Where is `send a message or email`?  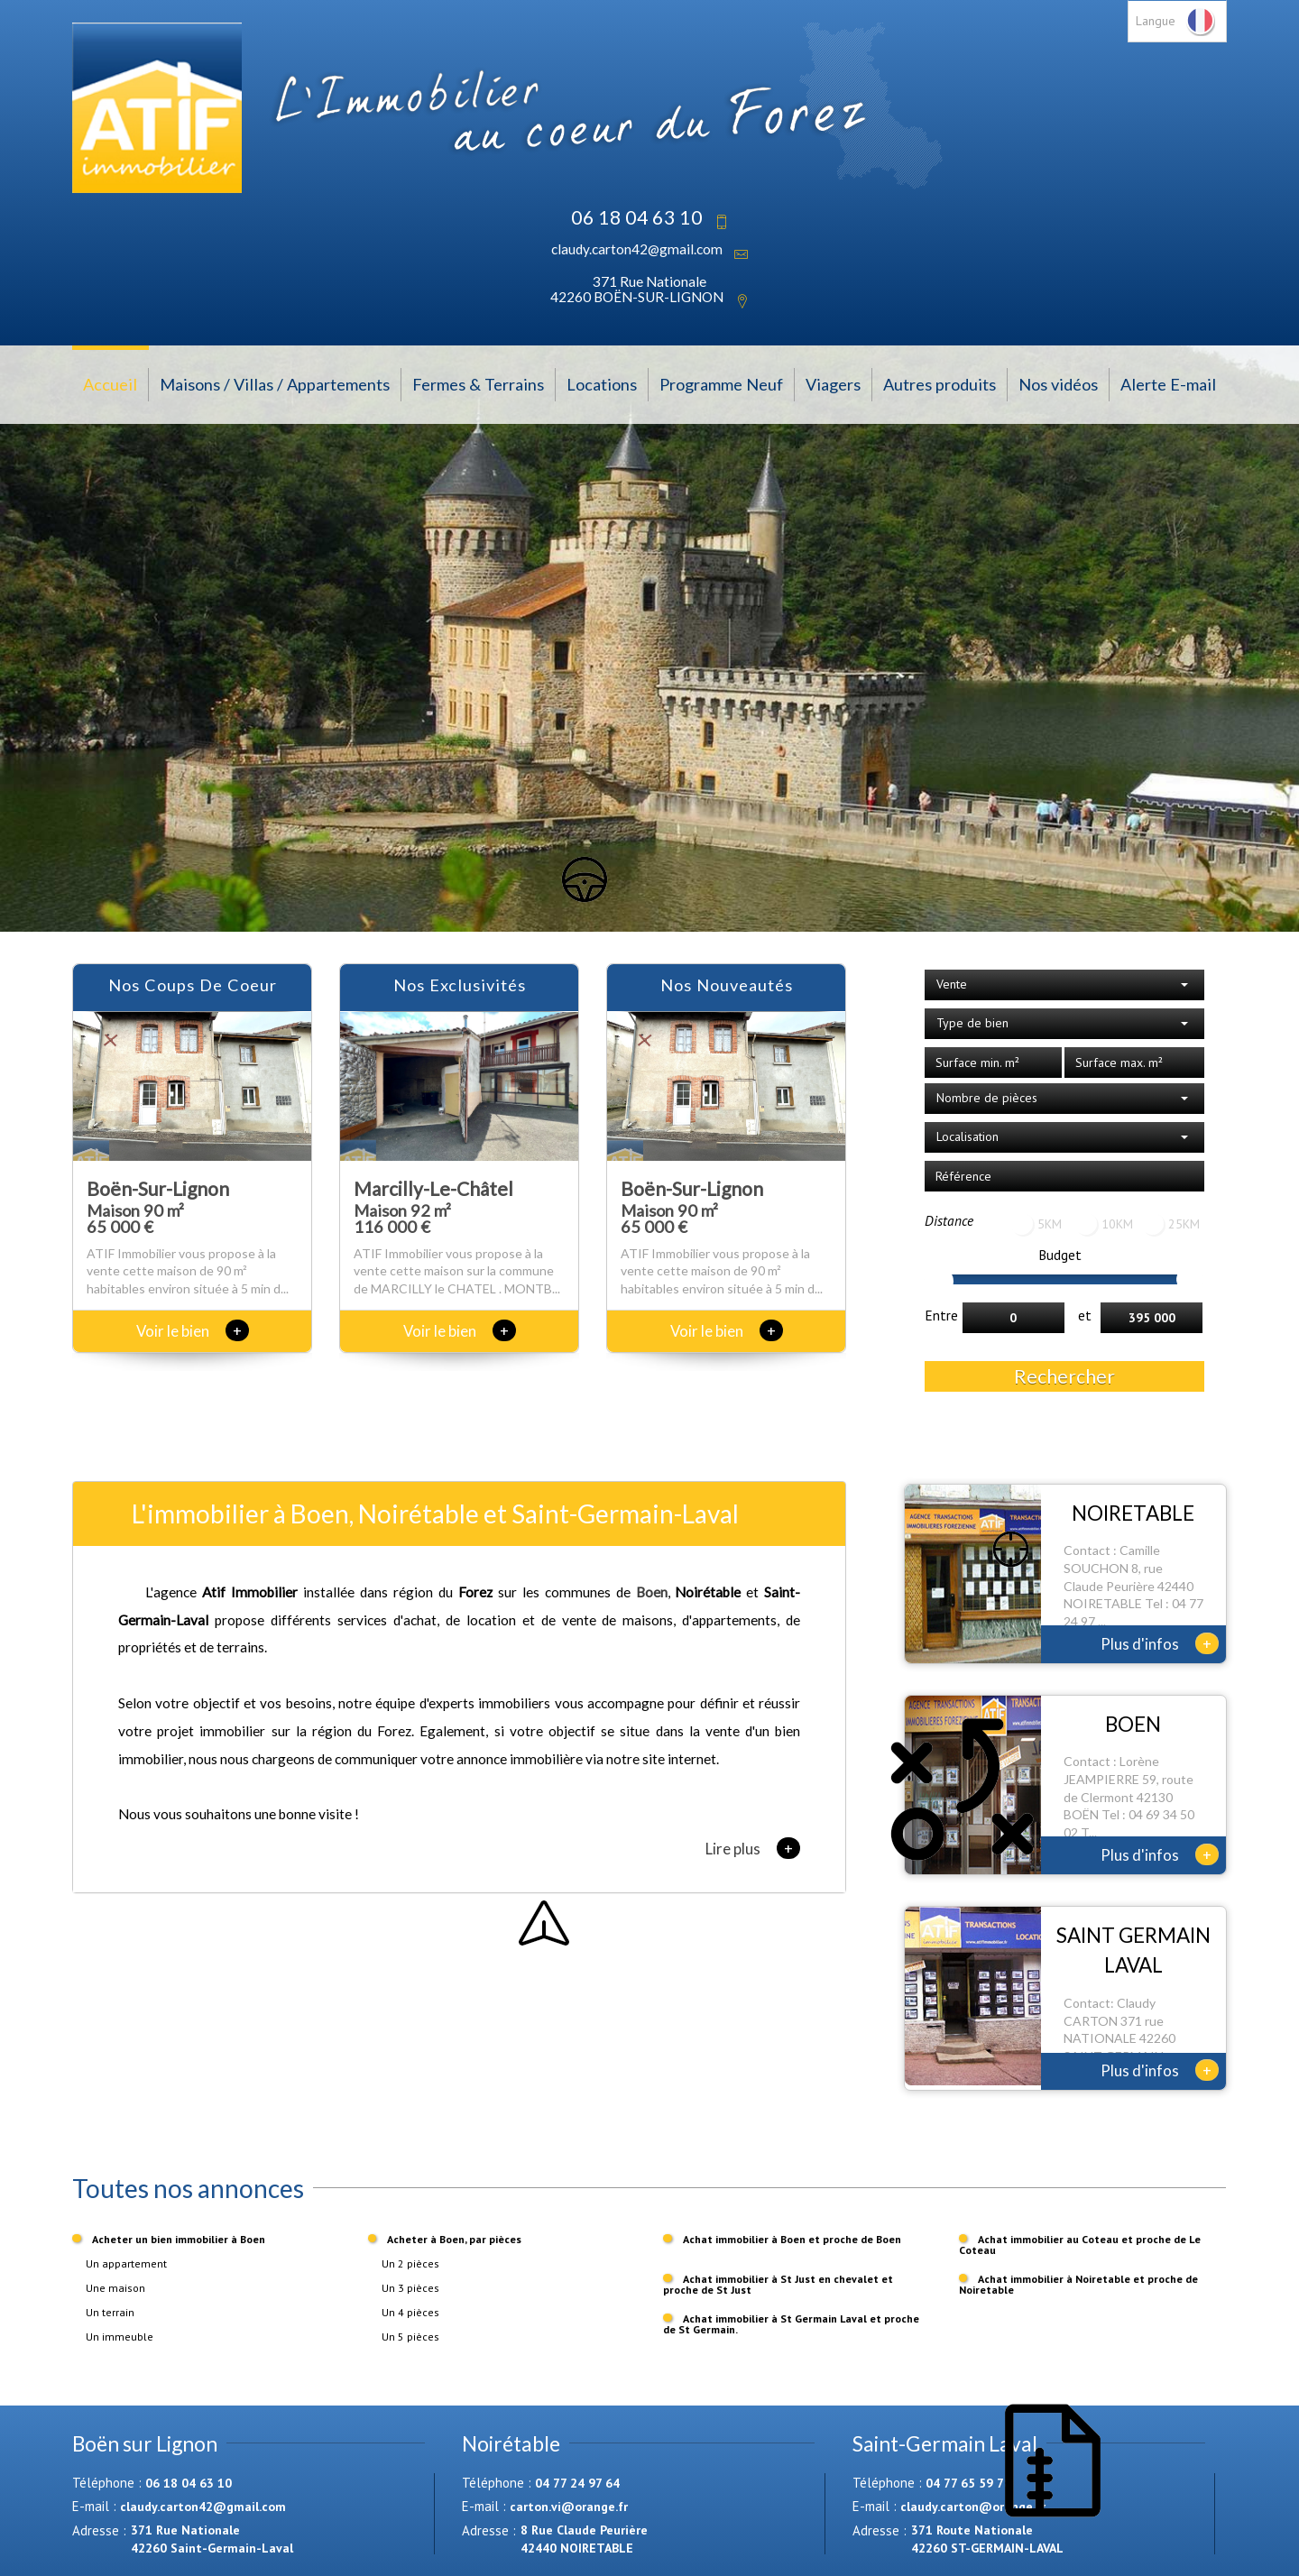
send a message or email is located at coordinates (544, 1924).